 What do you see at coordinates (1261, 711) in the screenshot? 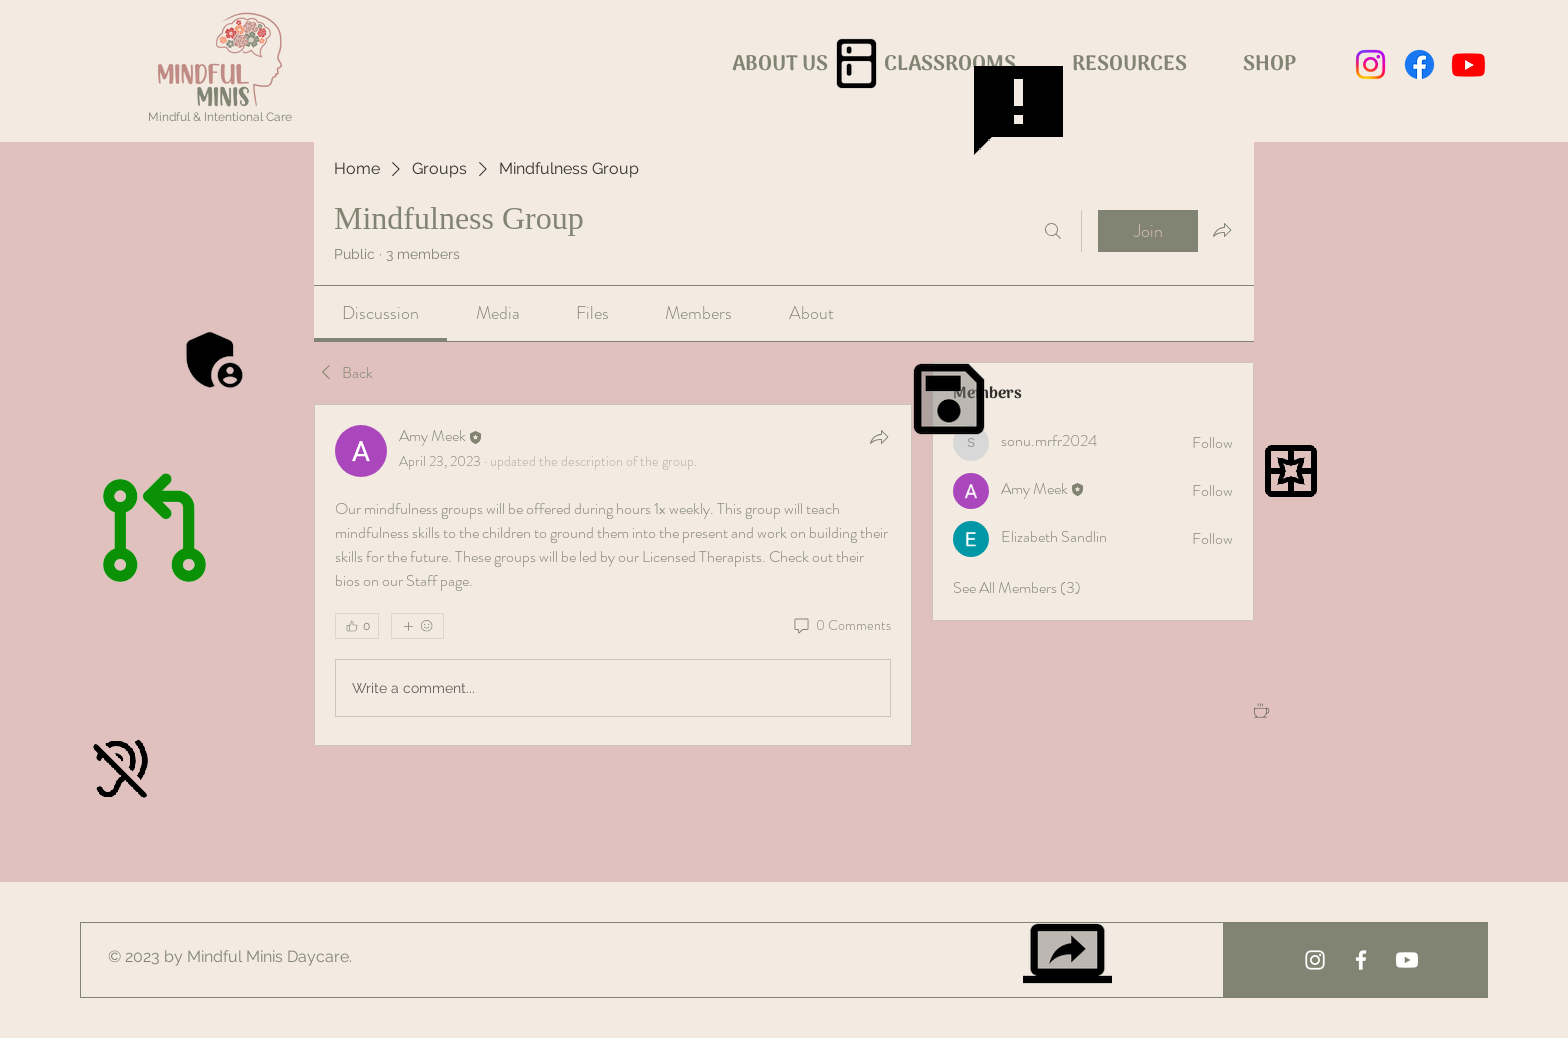
I see `find nearby coffee shops or cafes` at bounding box center [1261, 711].